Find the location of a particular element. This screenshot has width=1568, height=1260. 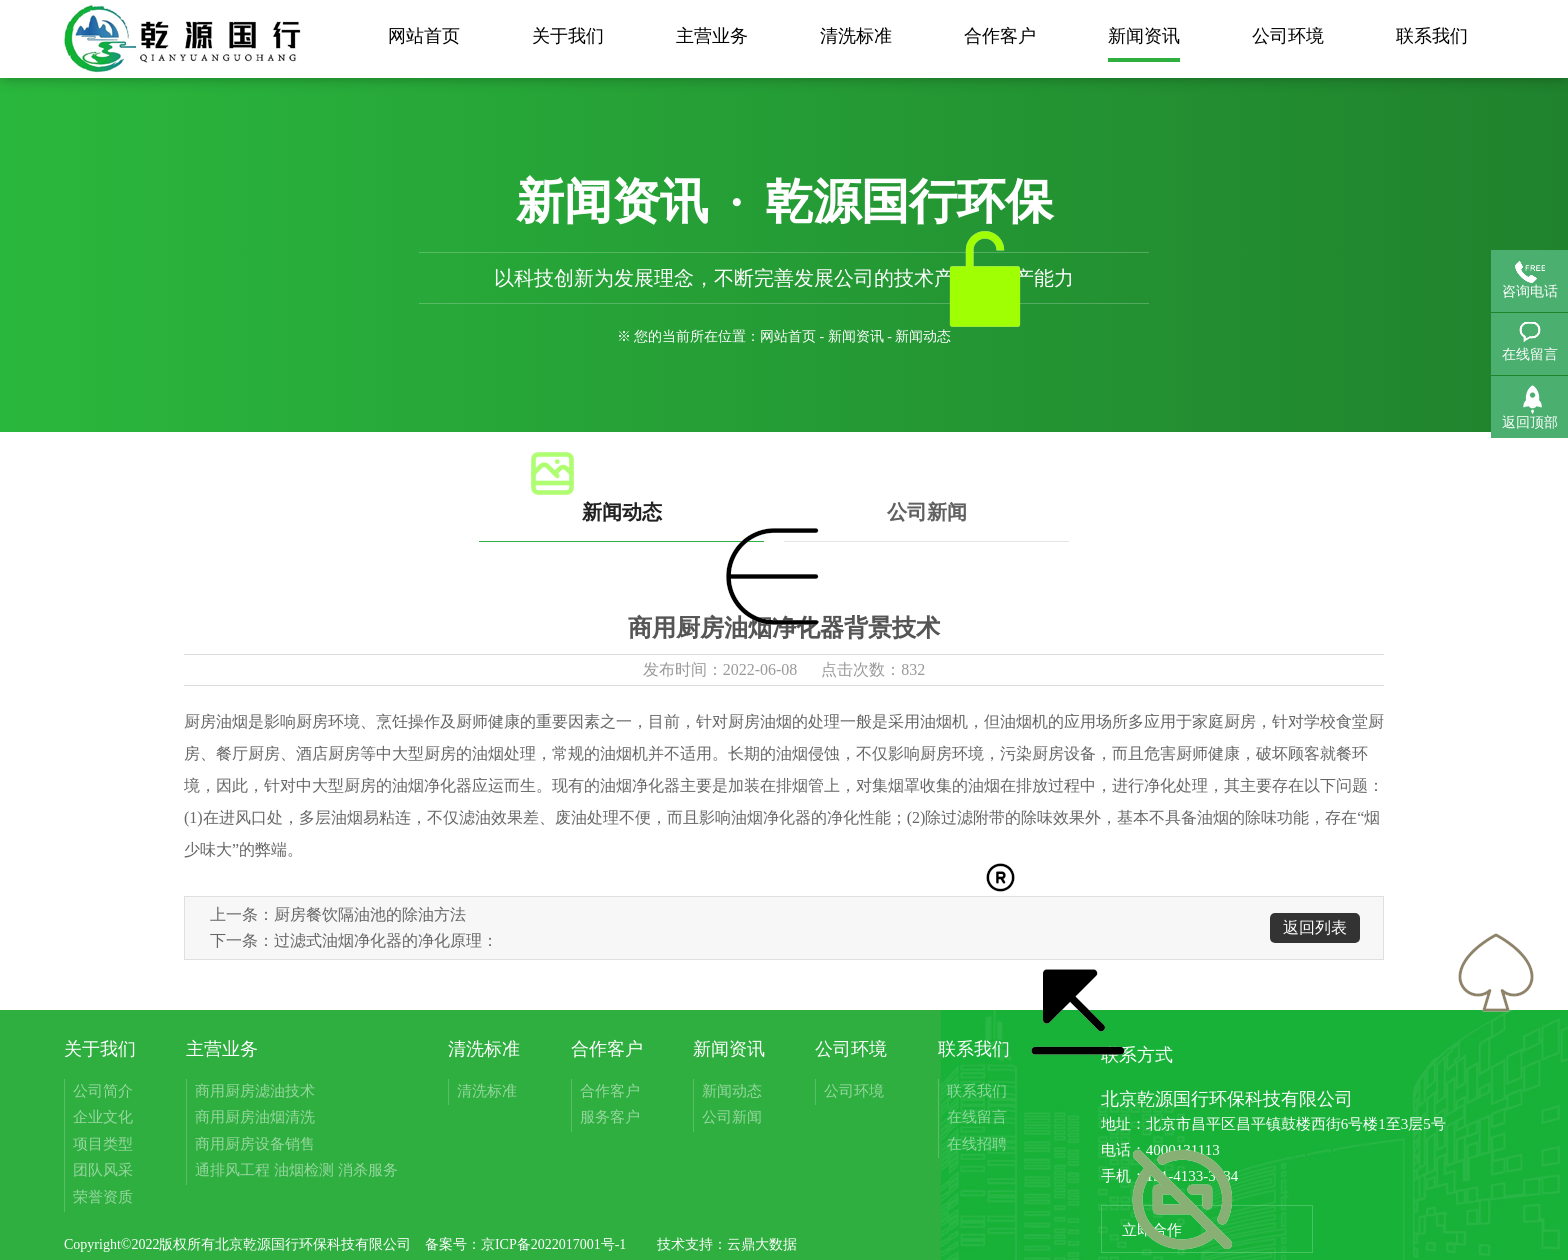

unlocked or unsecured state is located at coordinates (985, 279).